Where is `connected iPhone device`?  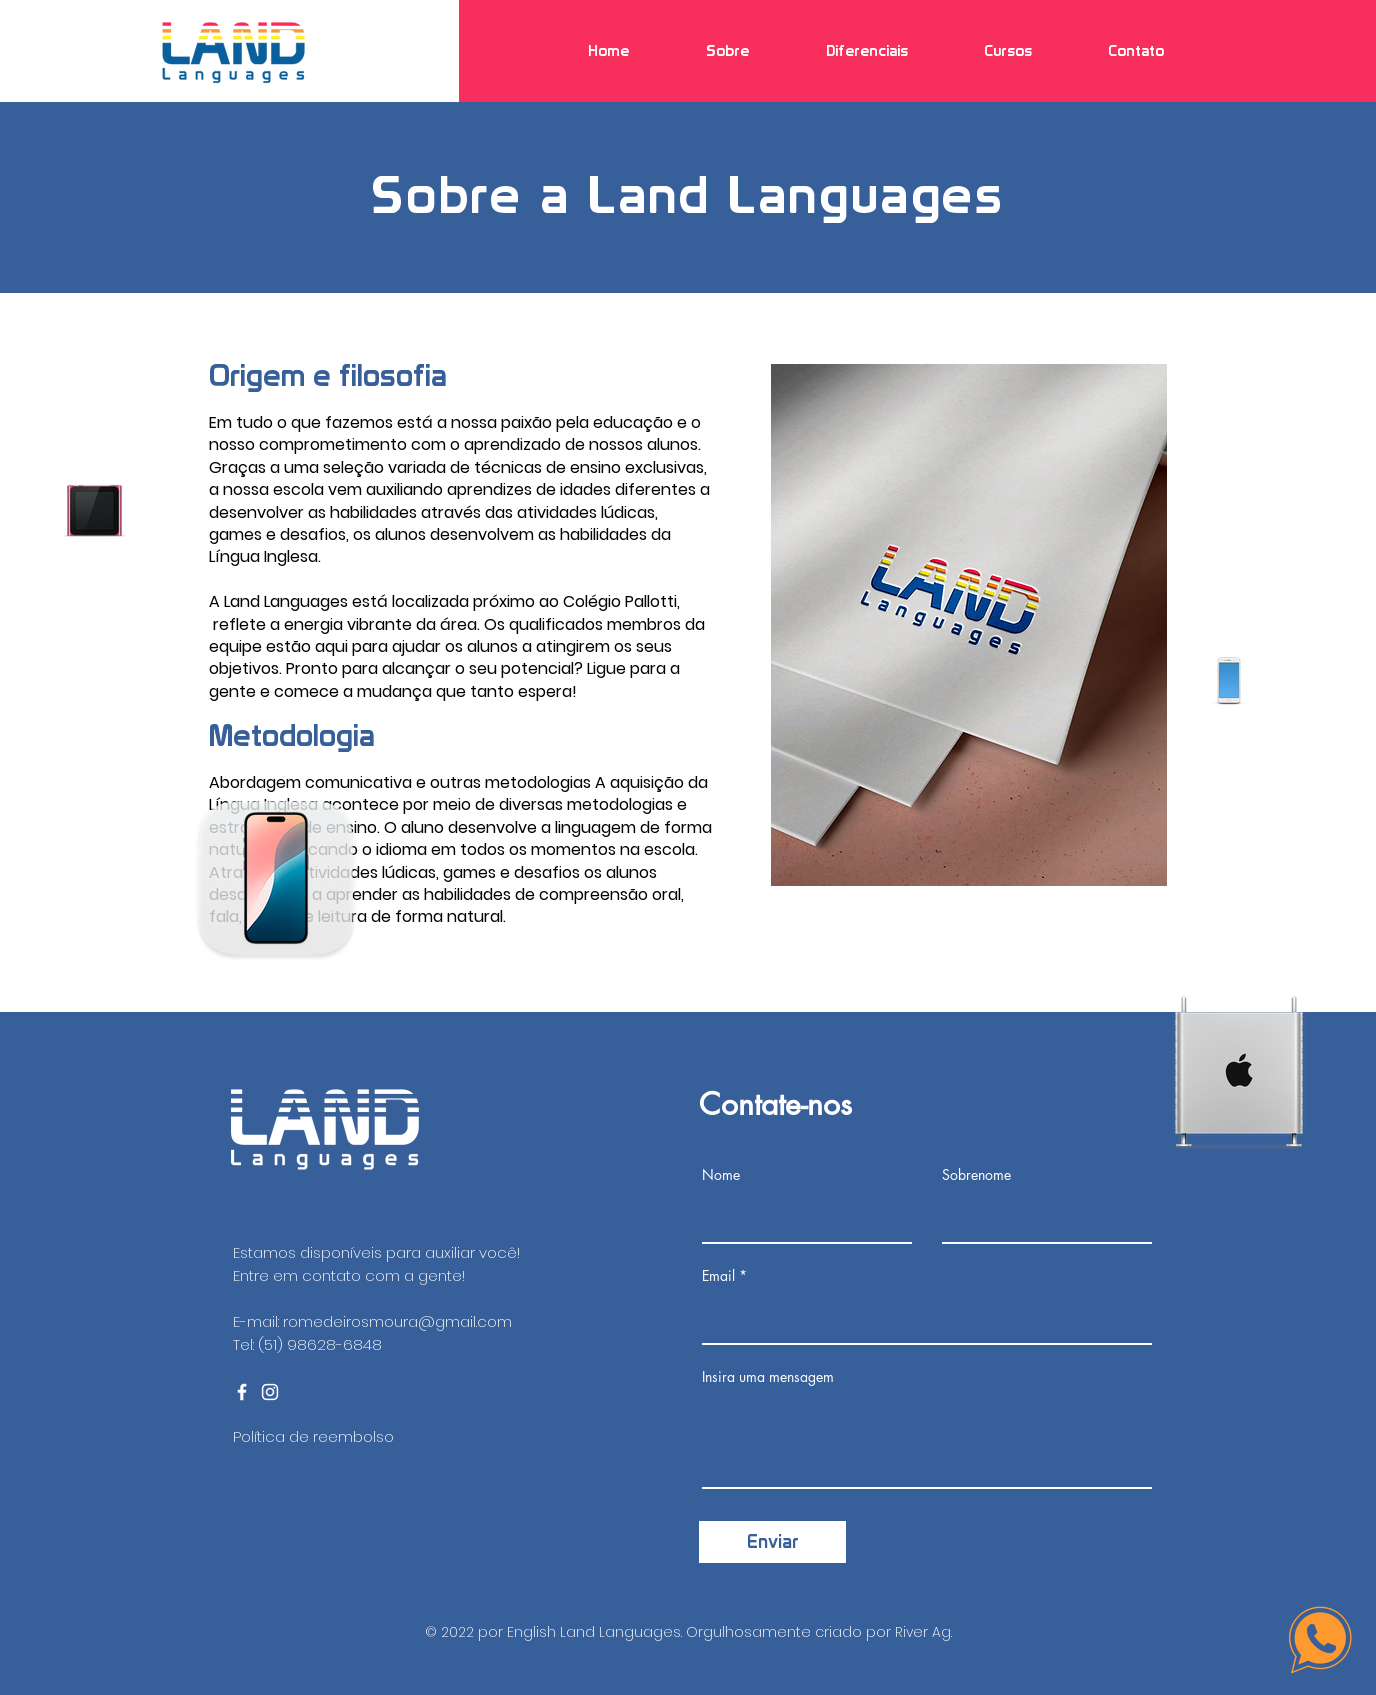 connected iPhone device is located at coordinates (1229, 681).